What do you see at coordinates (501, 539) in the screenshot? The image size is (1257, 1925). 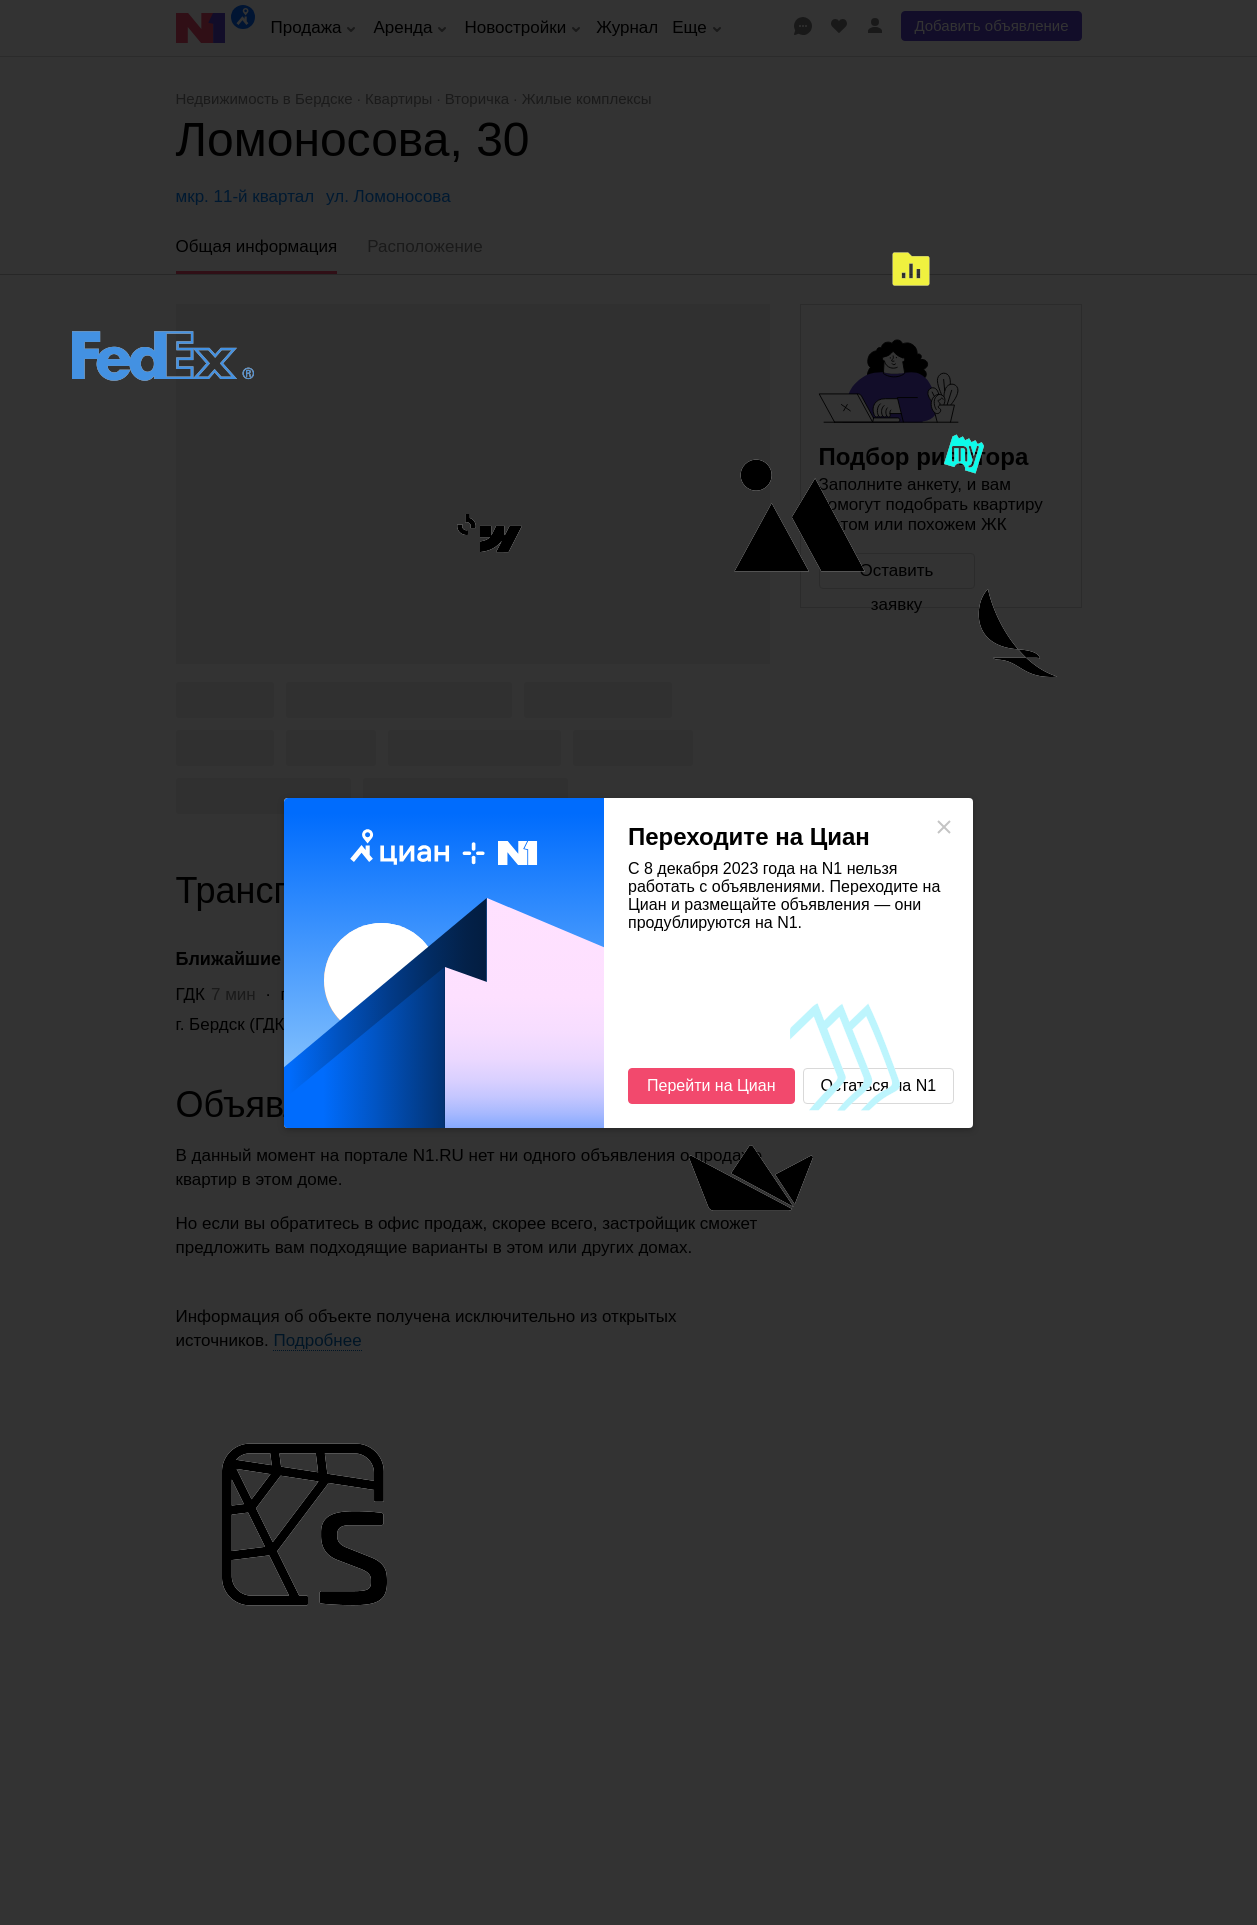 I see `open Webflow website or application` at bounding box center [501, 539].